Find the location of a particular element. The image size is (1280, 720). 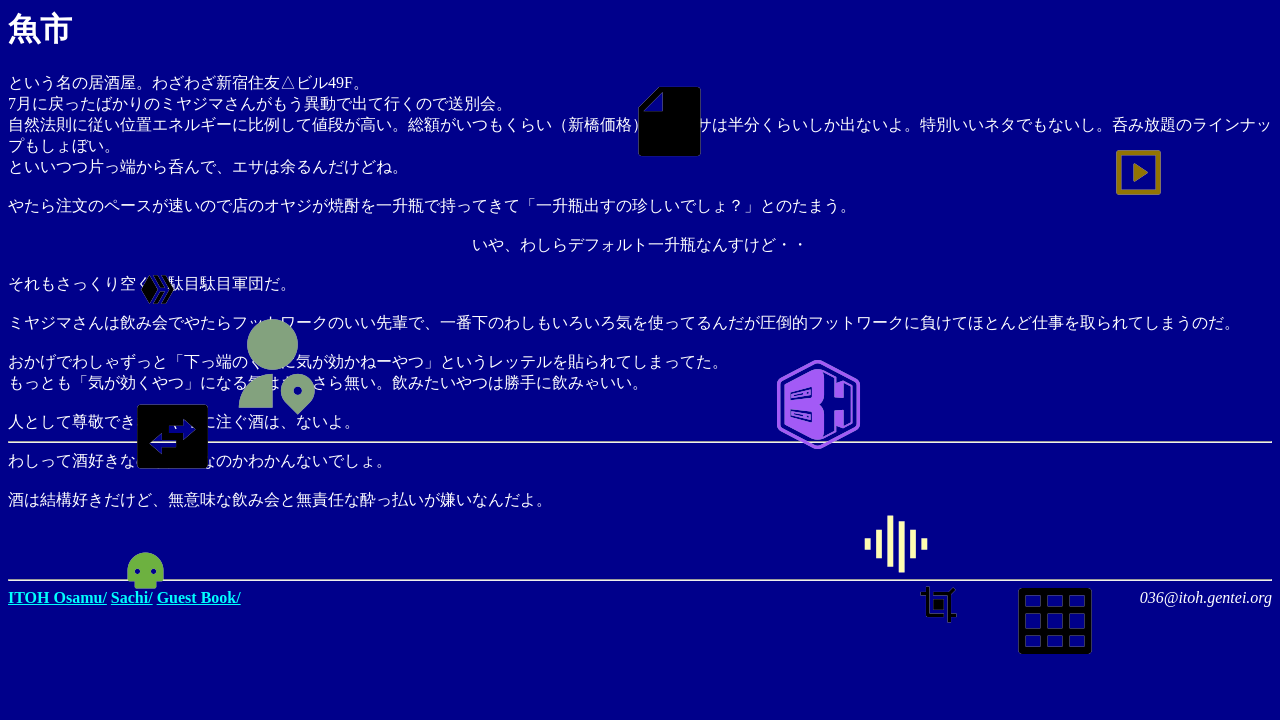

indicates dangerous or harmful content is located at coordinates (145, 570).